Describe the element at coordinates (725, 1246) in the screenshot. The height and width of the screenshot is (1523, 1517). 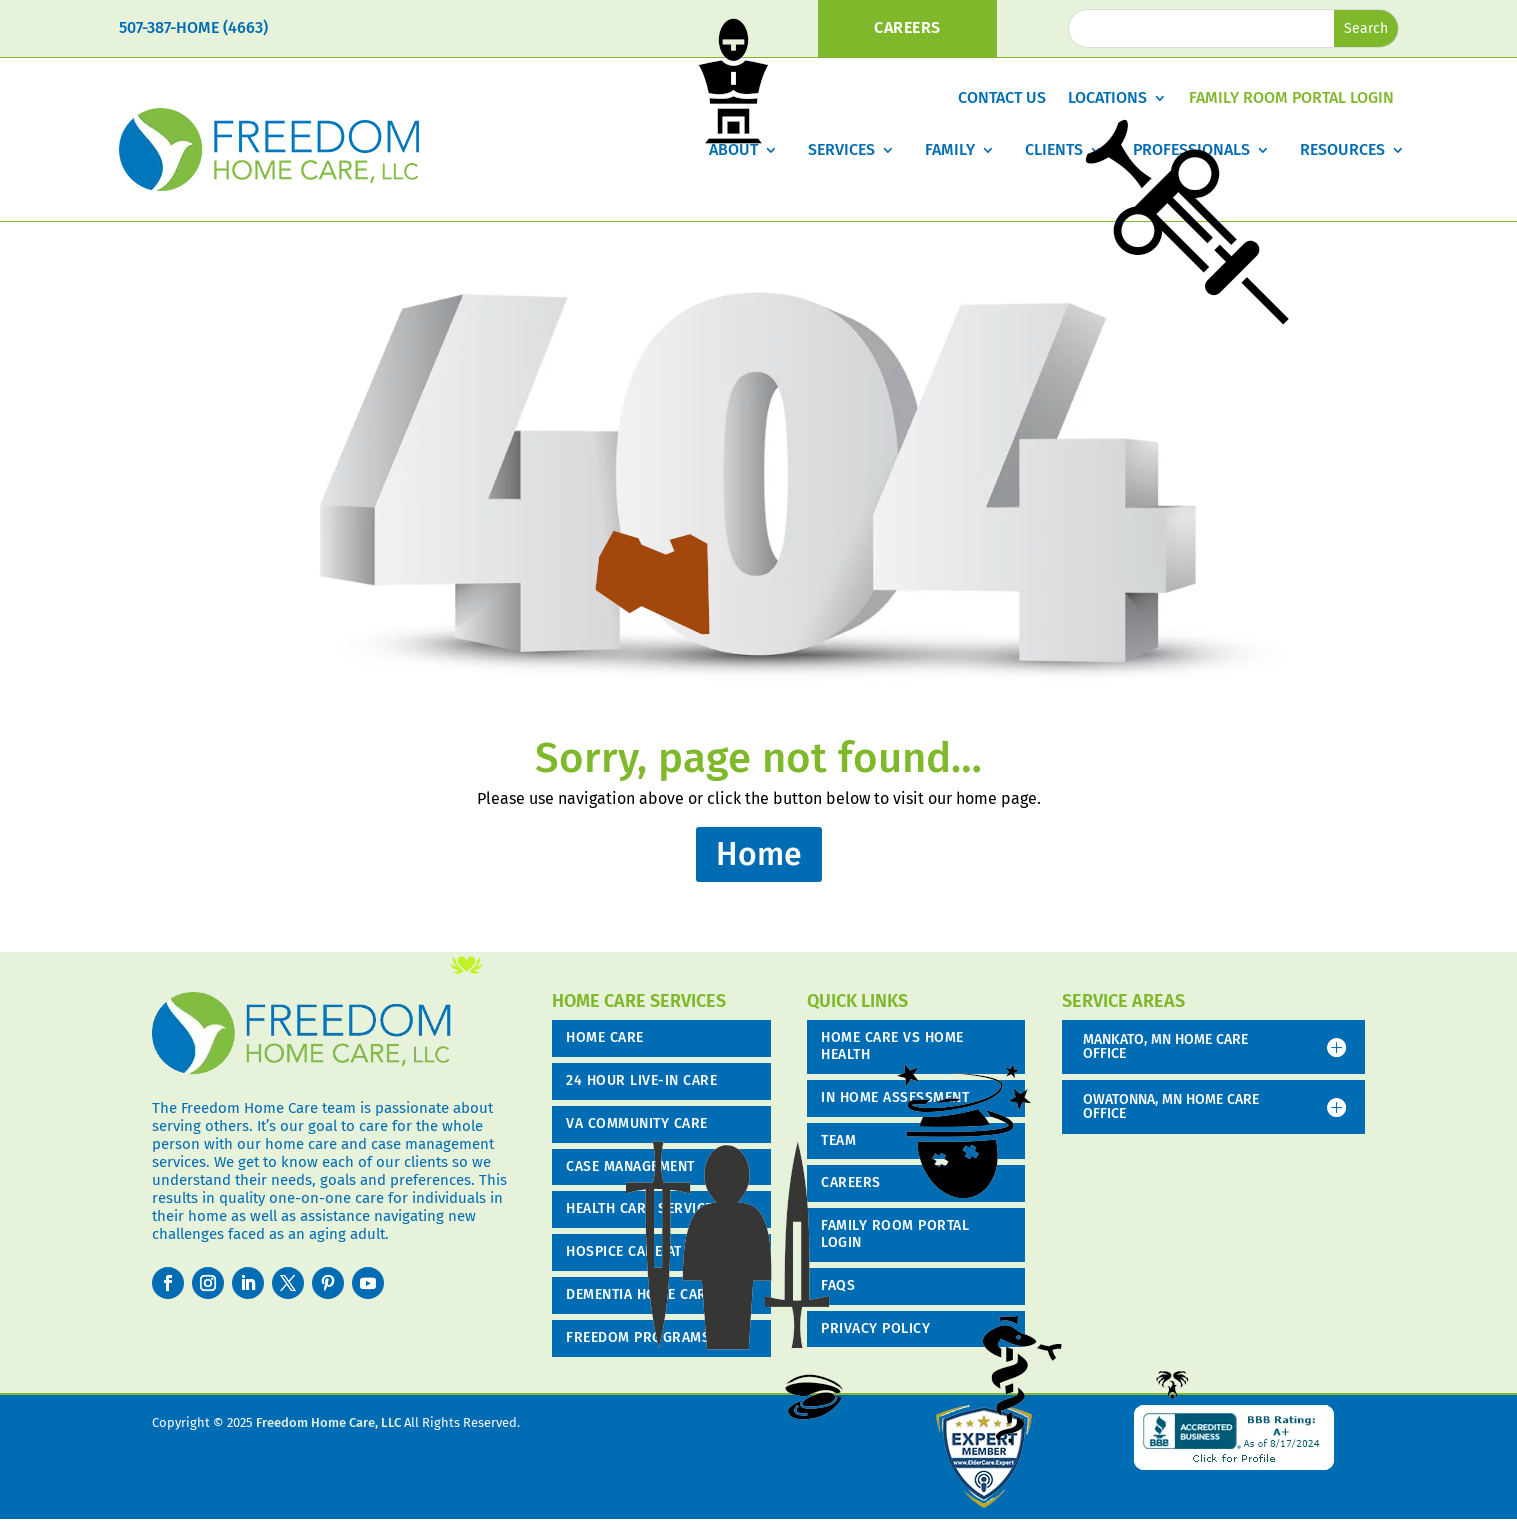
I see `select the master-of-arms character class` at that location.